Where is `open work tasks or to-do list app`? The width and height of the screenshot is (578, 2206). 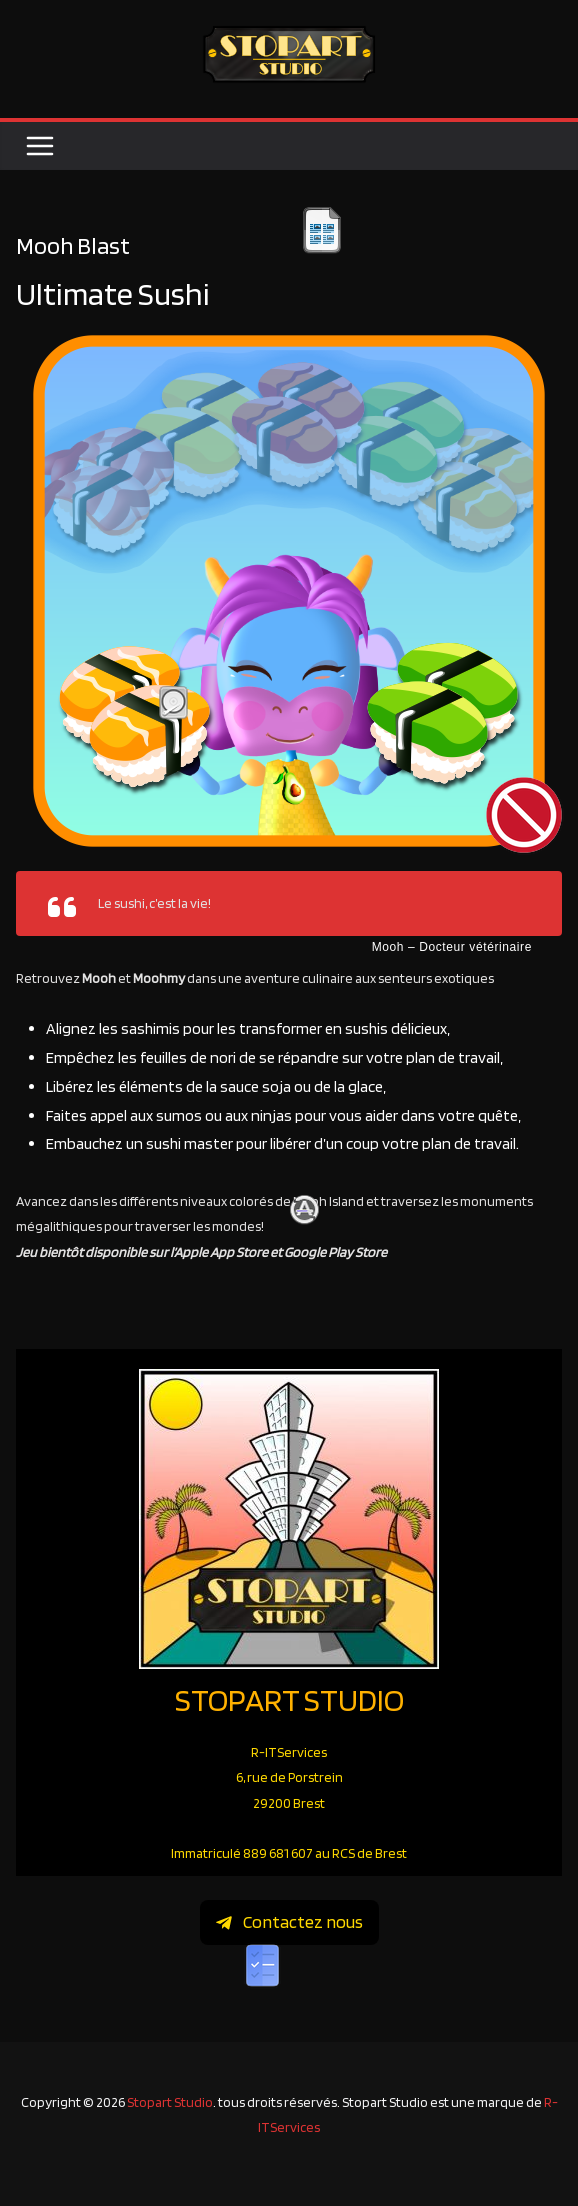
open work tasks or to-do list app is located at coordinates (262, 1965).